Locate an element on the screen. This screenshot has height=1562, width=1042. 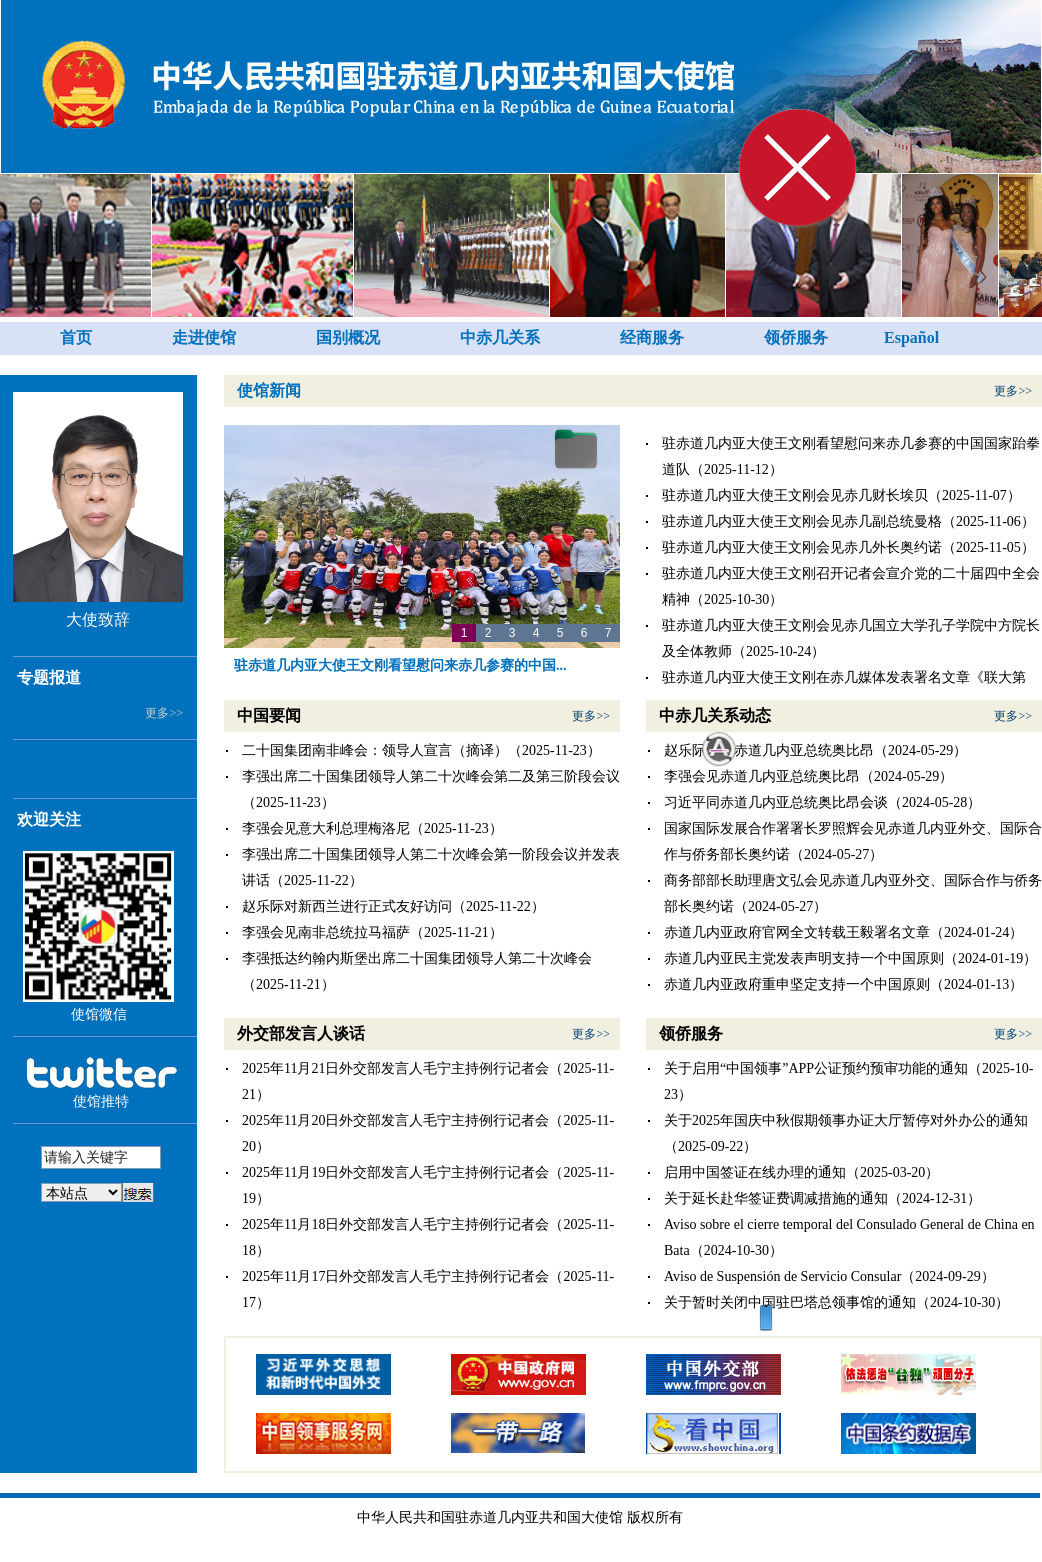
iPhone 16 Pro device icon is located at coordinates (766, 1318).